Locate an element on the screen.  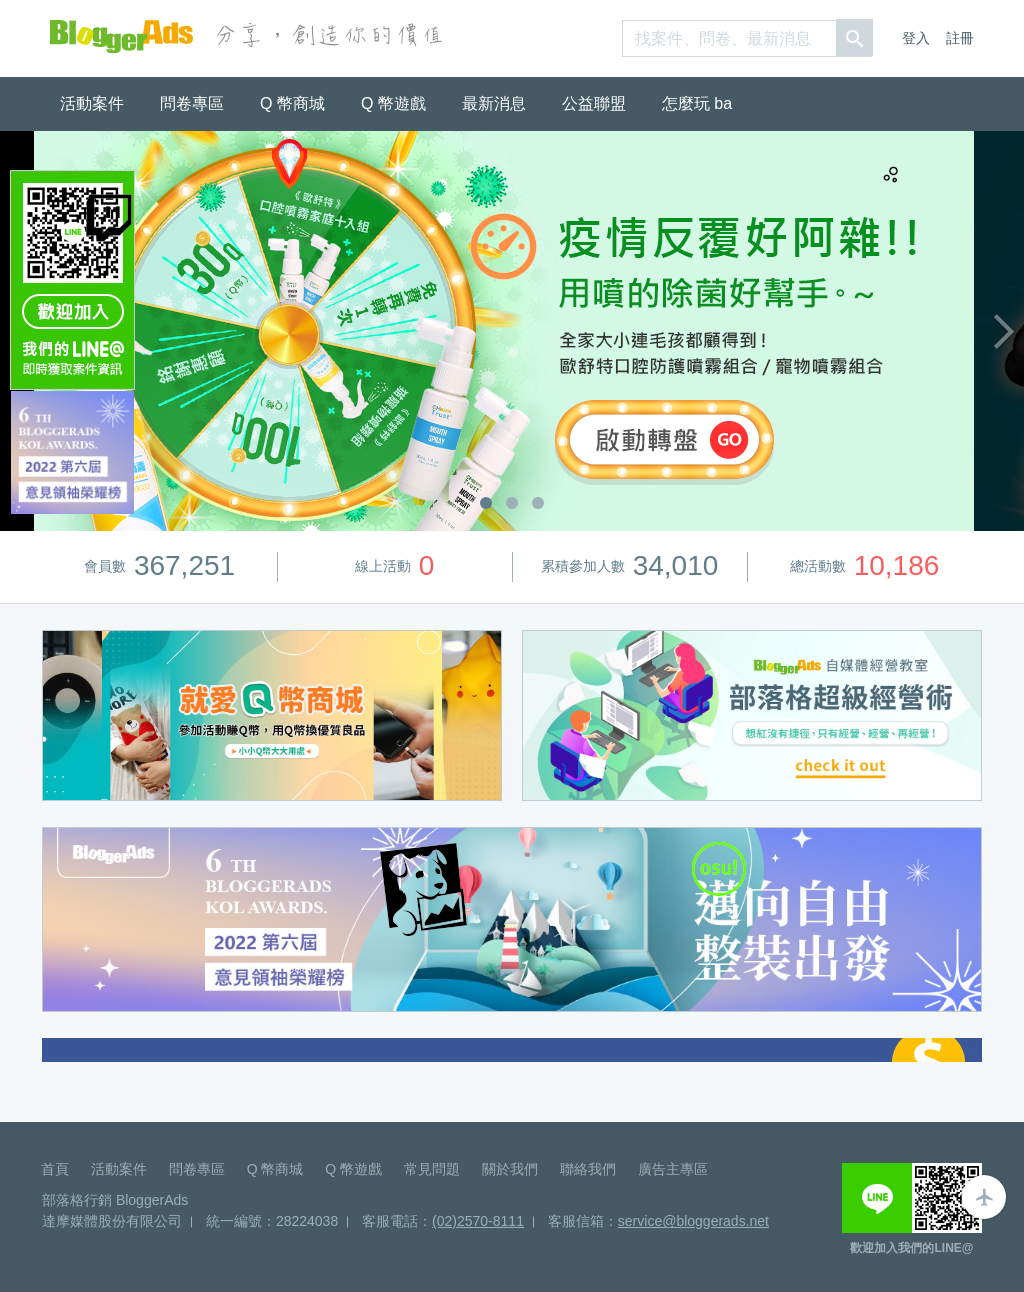
open the Twitch app is located at coordinates (109, 217).